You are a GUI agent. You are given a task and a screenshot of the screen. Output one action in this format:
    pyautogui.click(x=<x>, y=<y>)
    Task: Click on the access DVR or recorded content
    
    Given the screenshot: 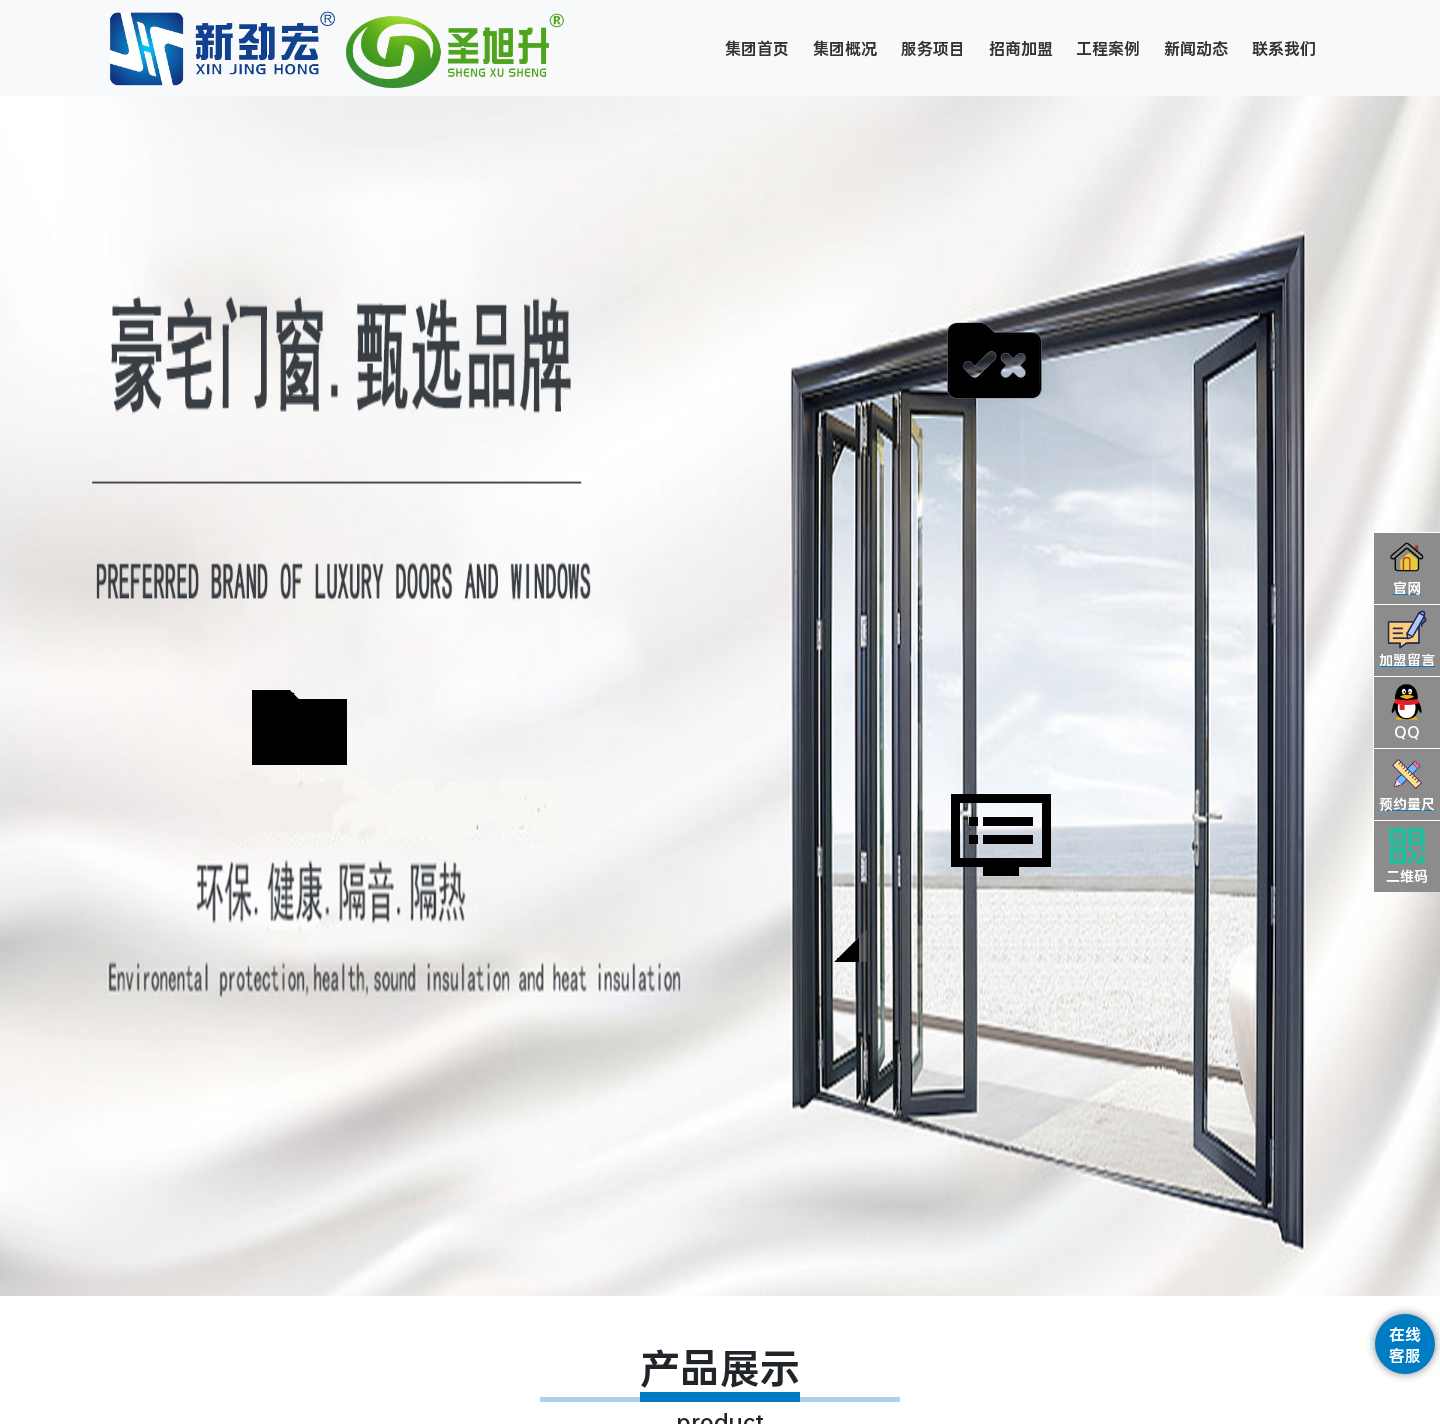 What is the action you would take?
    pyautogui.click(x=1001, y=835)
    